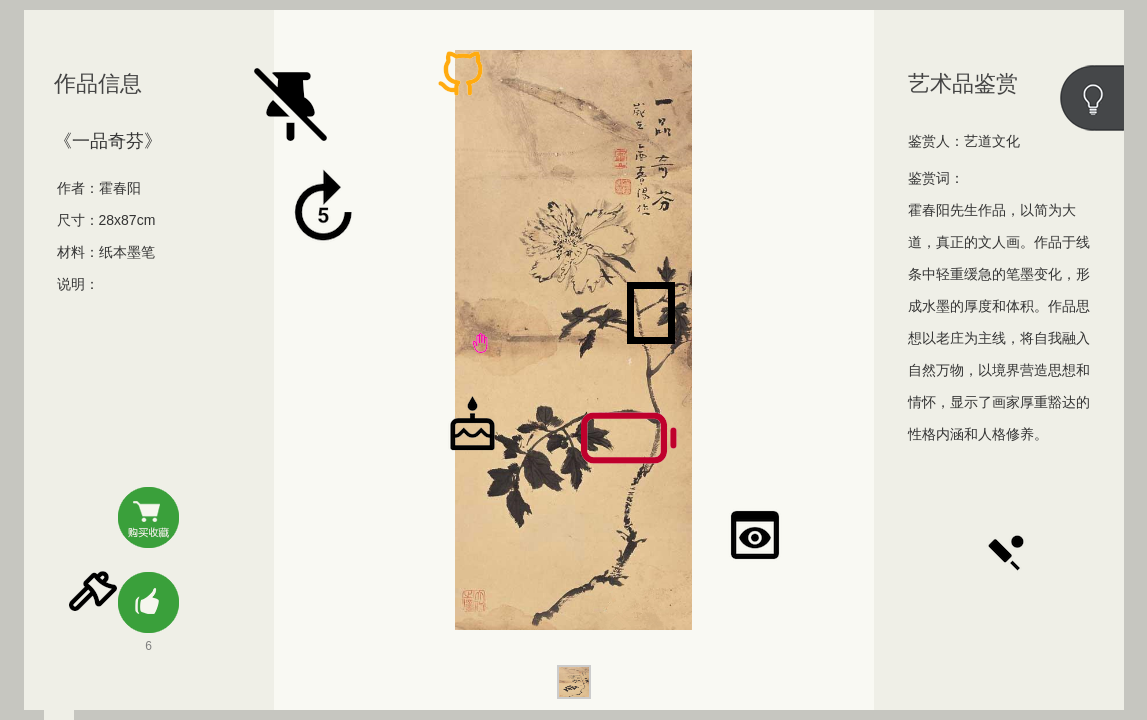 The width and height of the screenshot is (1147, 720). I want to click on indicates battery is completely drained, so click(629, 438).